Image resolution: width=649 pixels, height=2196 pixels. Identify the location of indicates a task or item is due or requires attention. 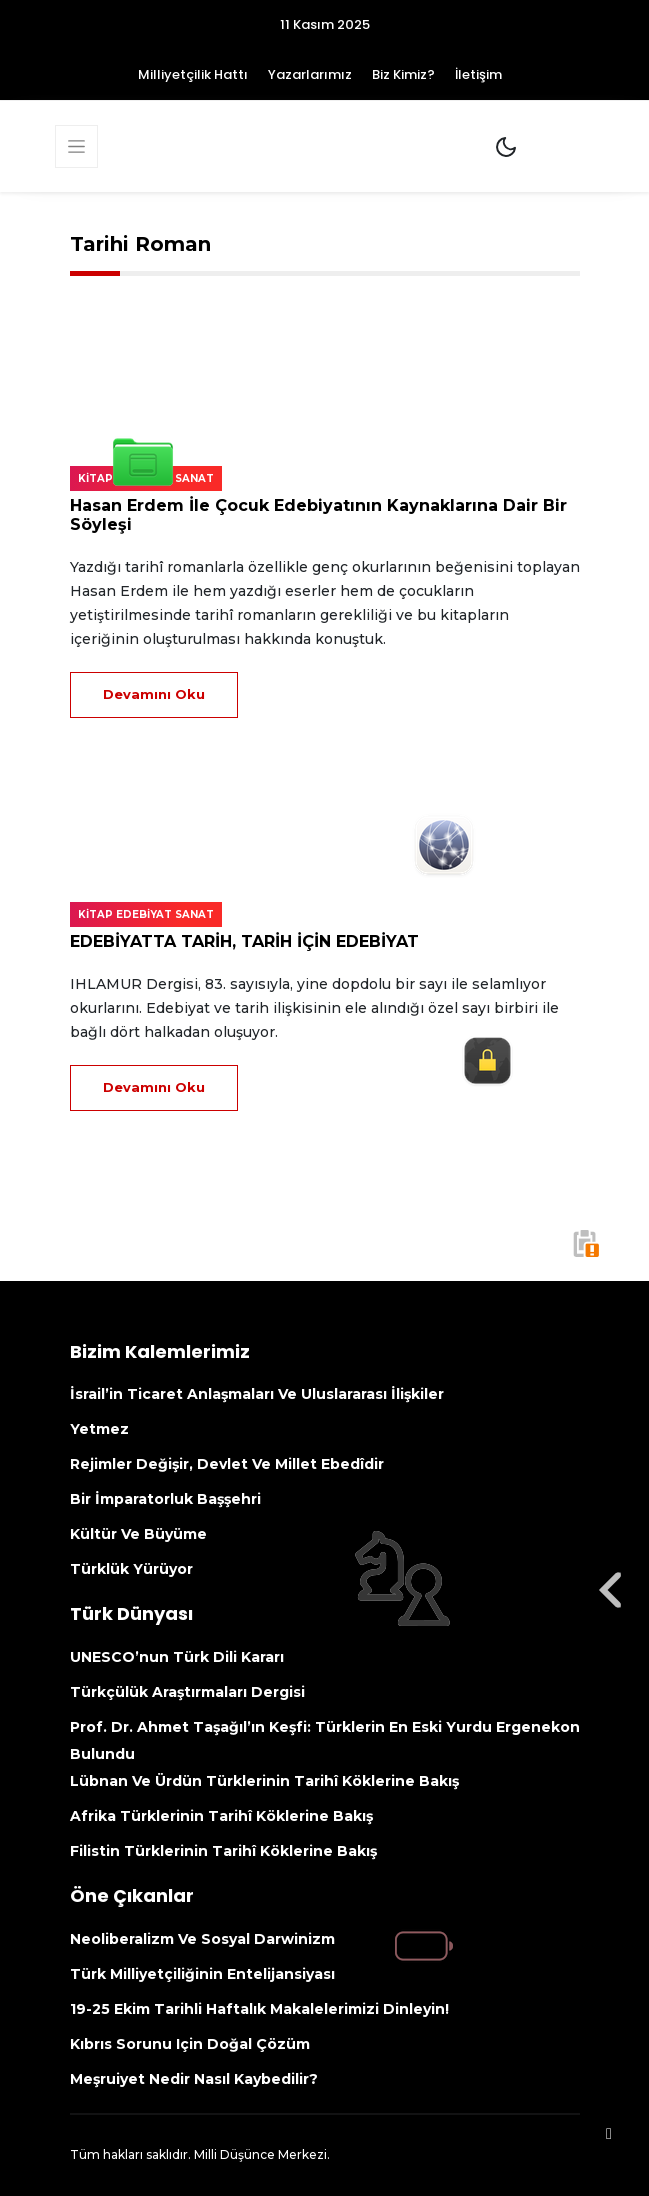
(585, 1243).